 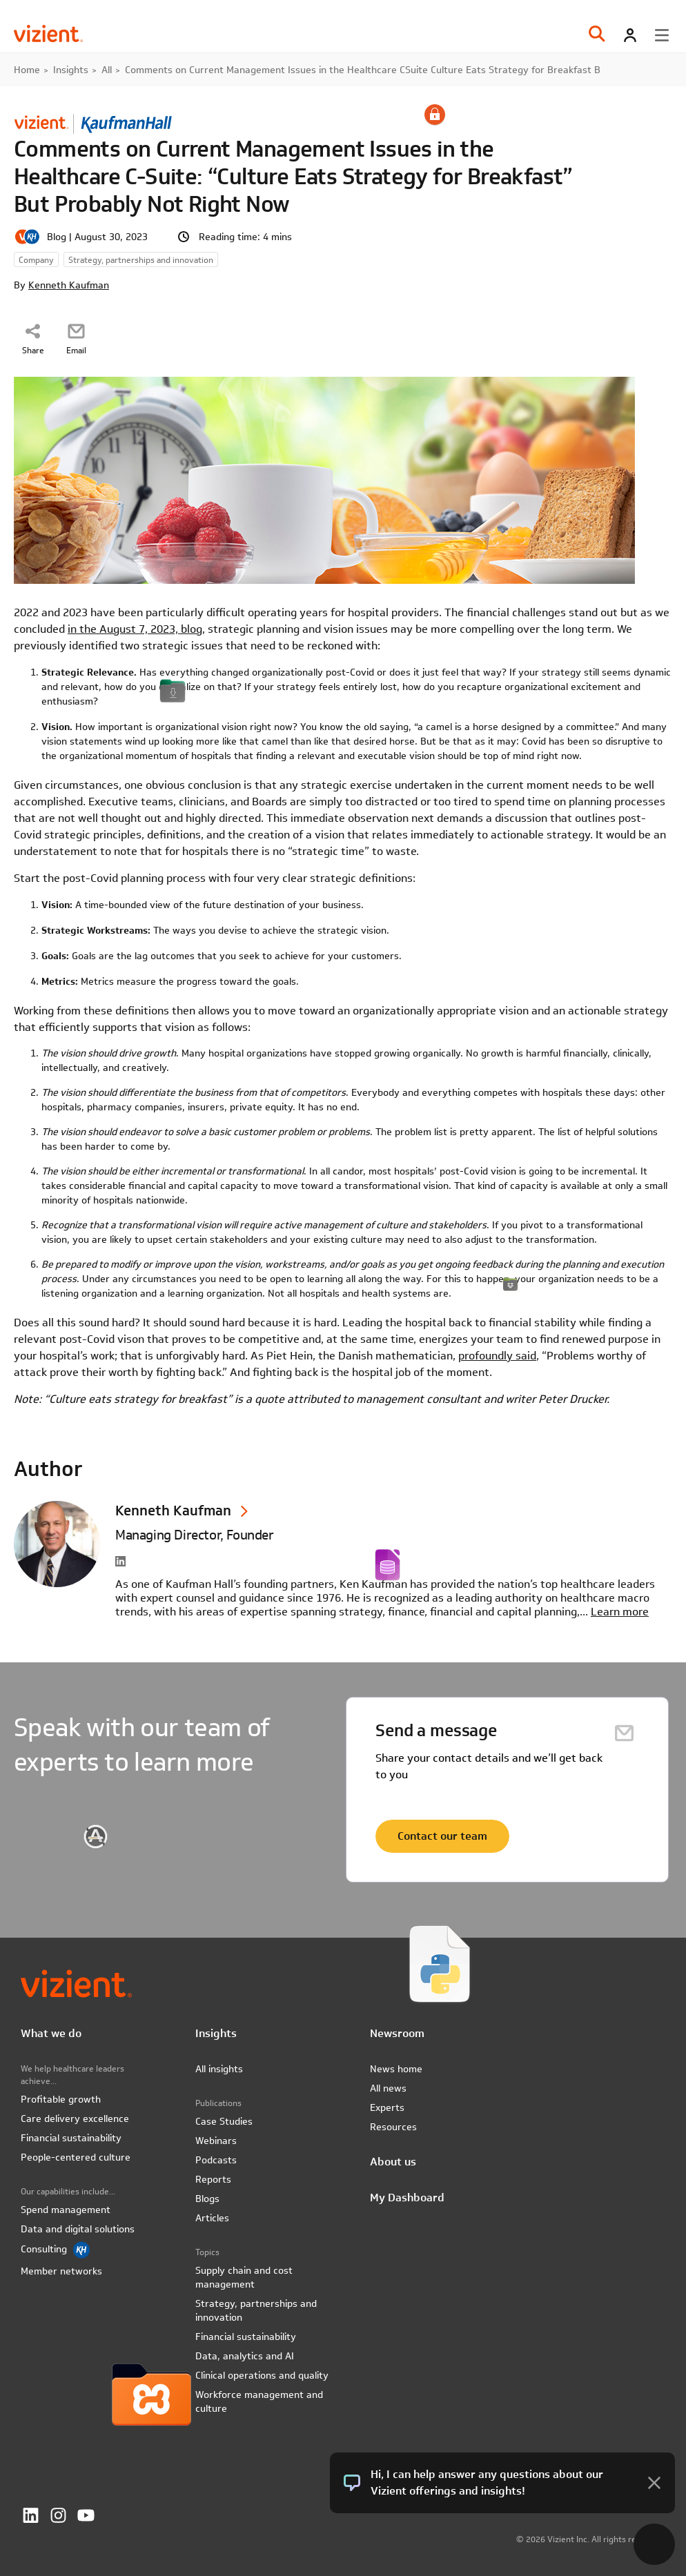 What do you see at coordinates (151, 2397) in the screenshot?
I see `open XAMPP local server files folder` at bounding box center [151, 2397].